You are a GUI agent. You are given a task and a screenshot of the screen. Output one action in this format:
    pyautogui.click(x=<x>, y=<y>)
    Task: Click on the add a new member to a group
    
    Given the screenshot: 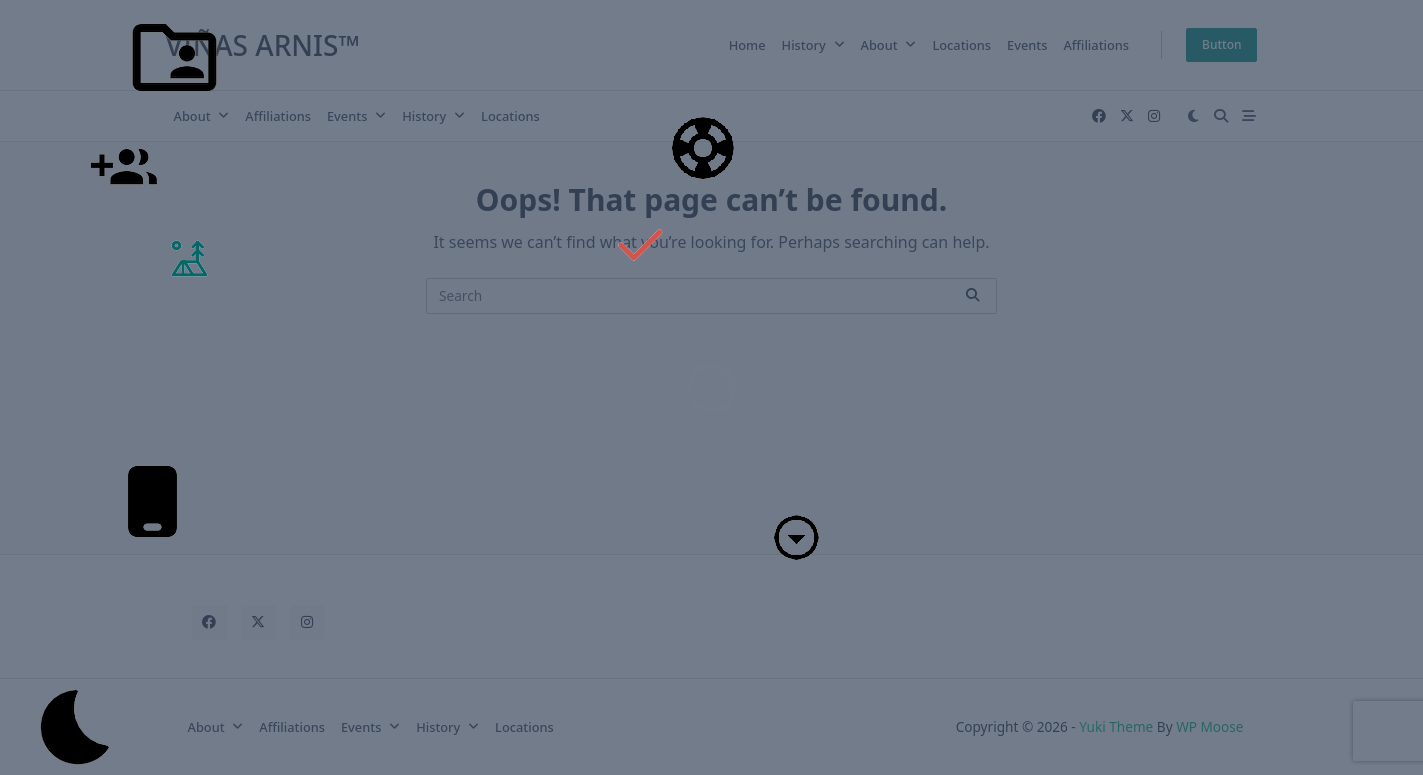 What is the action you would take?
    pyautogui.click(x=124, y=168)
    